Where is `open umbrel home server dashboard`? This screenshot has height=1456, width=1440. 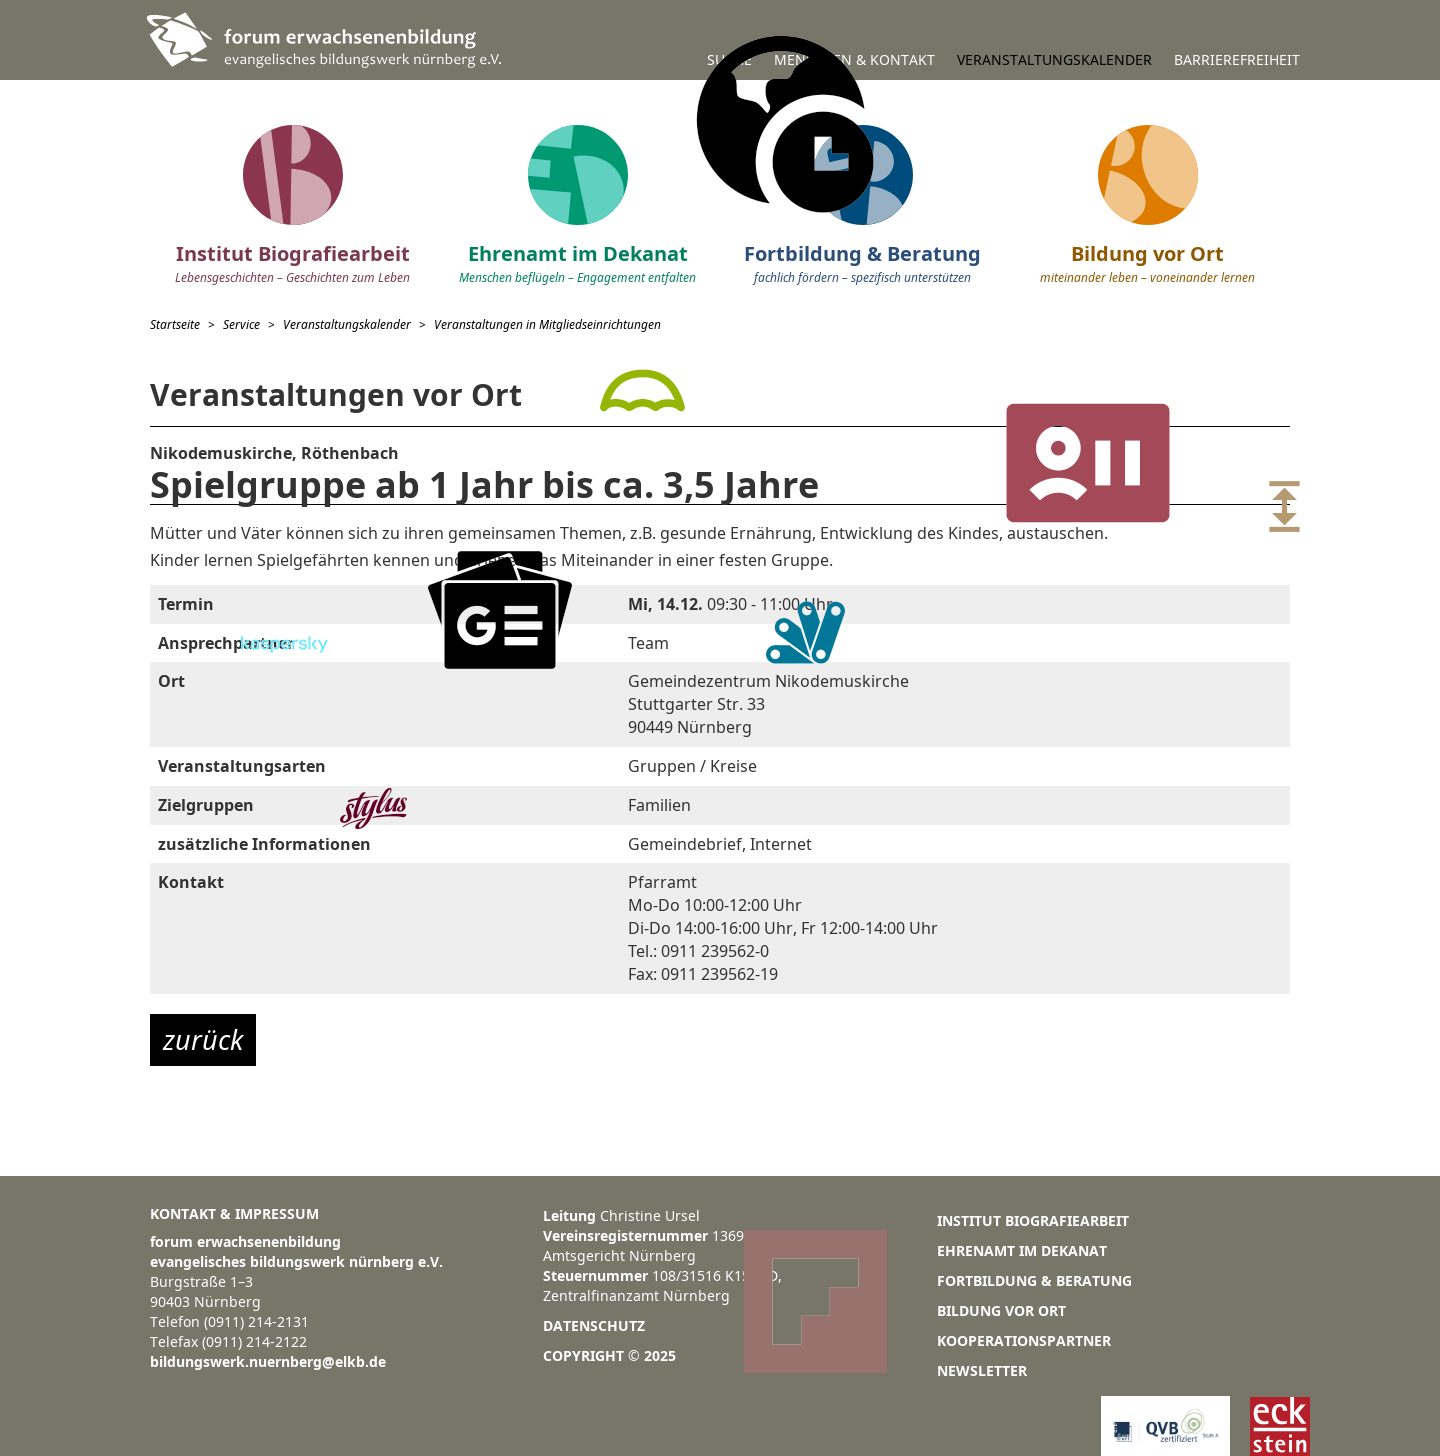
open umbrel home server dashboard is located at coordinates (642, 390).